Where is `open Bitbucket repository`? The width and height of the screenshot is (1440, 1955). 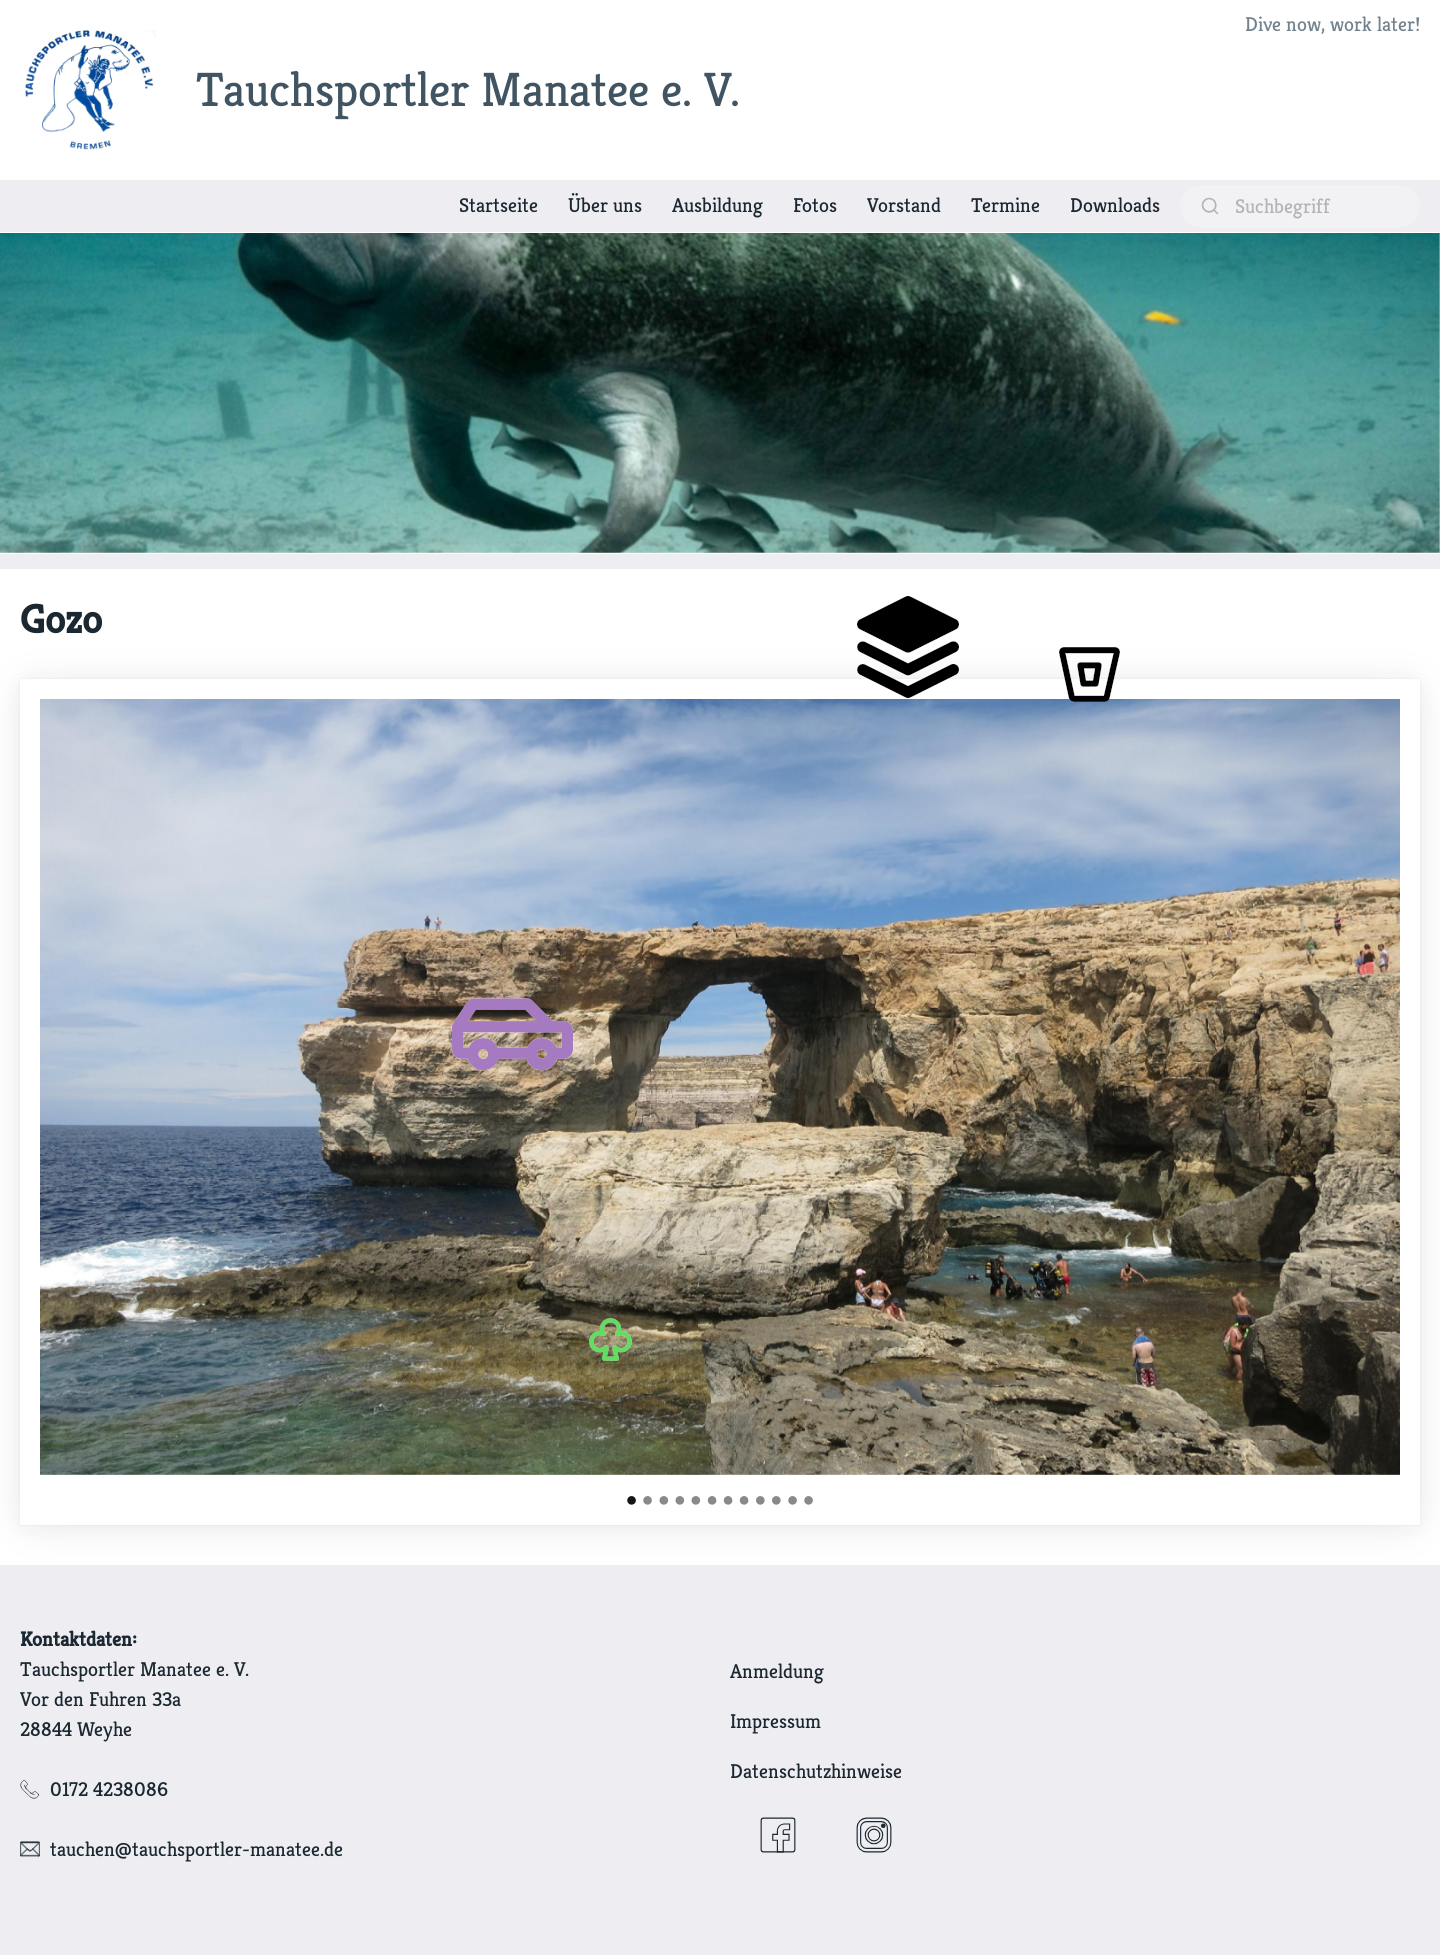
open Bitbucket repository is located at coordinates (1089, 674).